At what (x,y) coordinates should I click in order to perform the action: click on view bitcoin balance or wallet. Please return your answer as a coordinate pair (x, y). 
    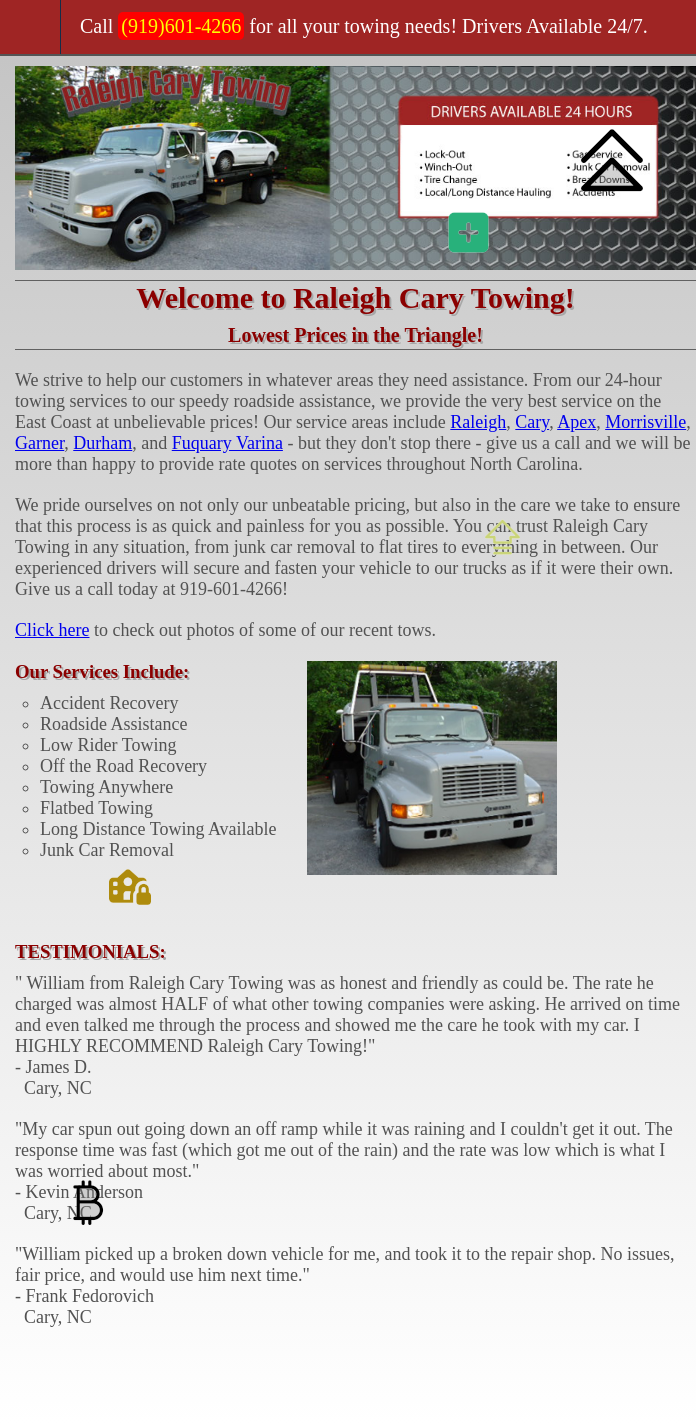
    Looking at the image, I should click on (86, 1203).